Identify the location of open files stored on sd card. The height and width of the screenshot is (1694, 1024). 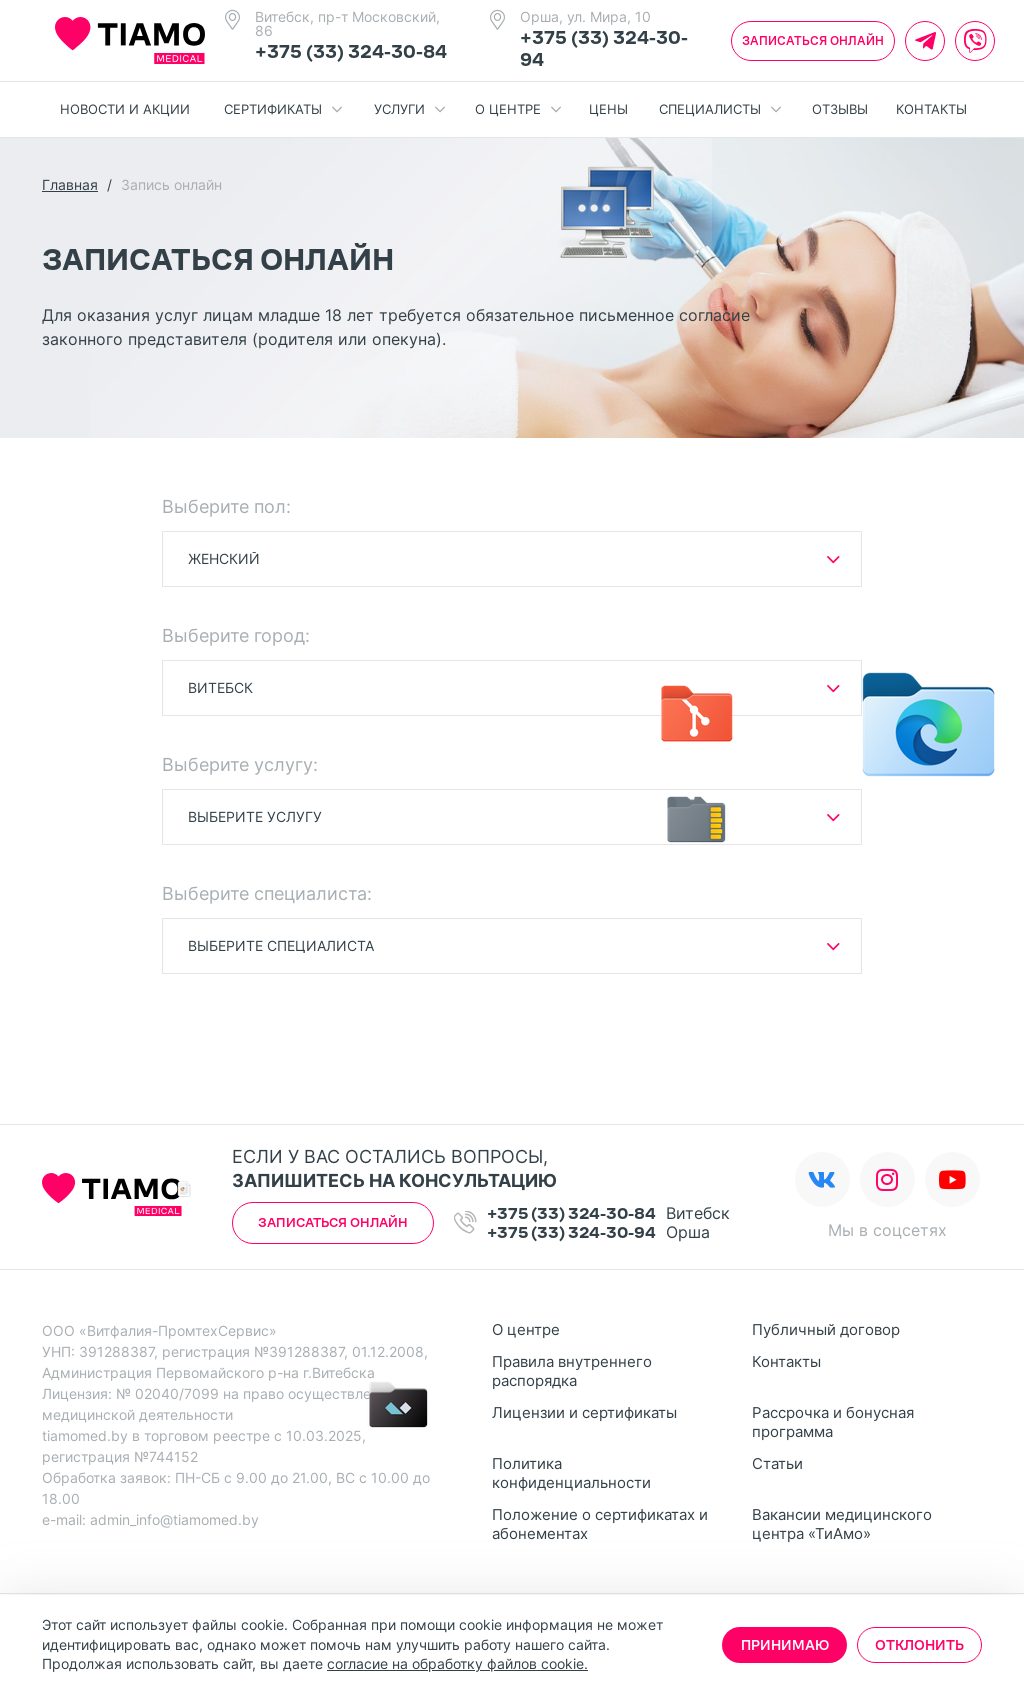
(696, 821).